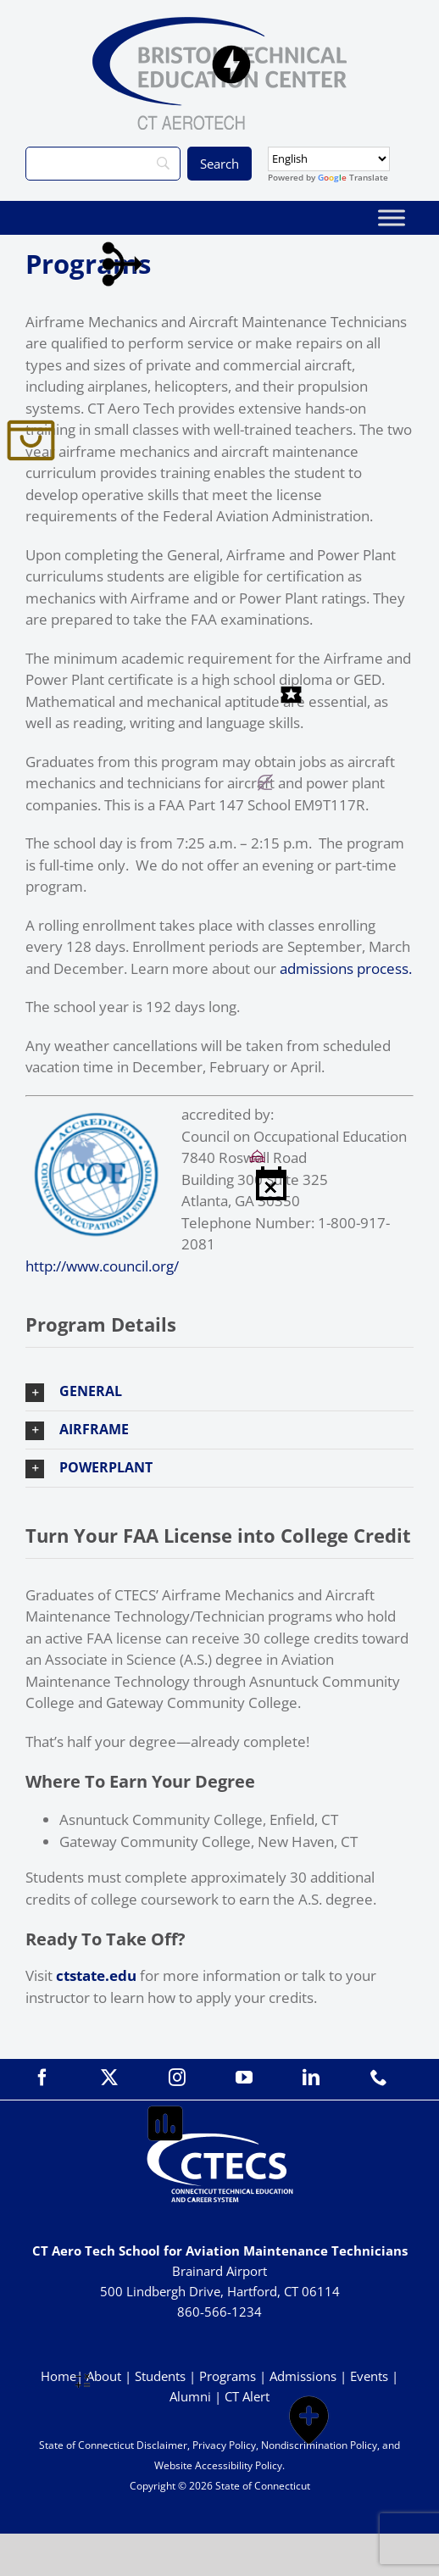  Describe the element at coordinates (291, 694) in the screenshot. I see `view local events or activities` at that location.